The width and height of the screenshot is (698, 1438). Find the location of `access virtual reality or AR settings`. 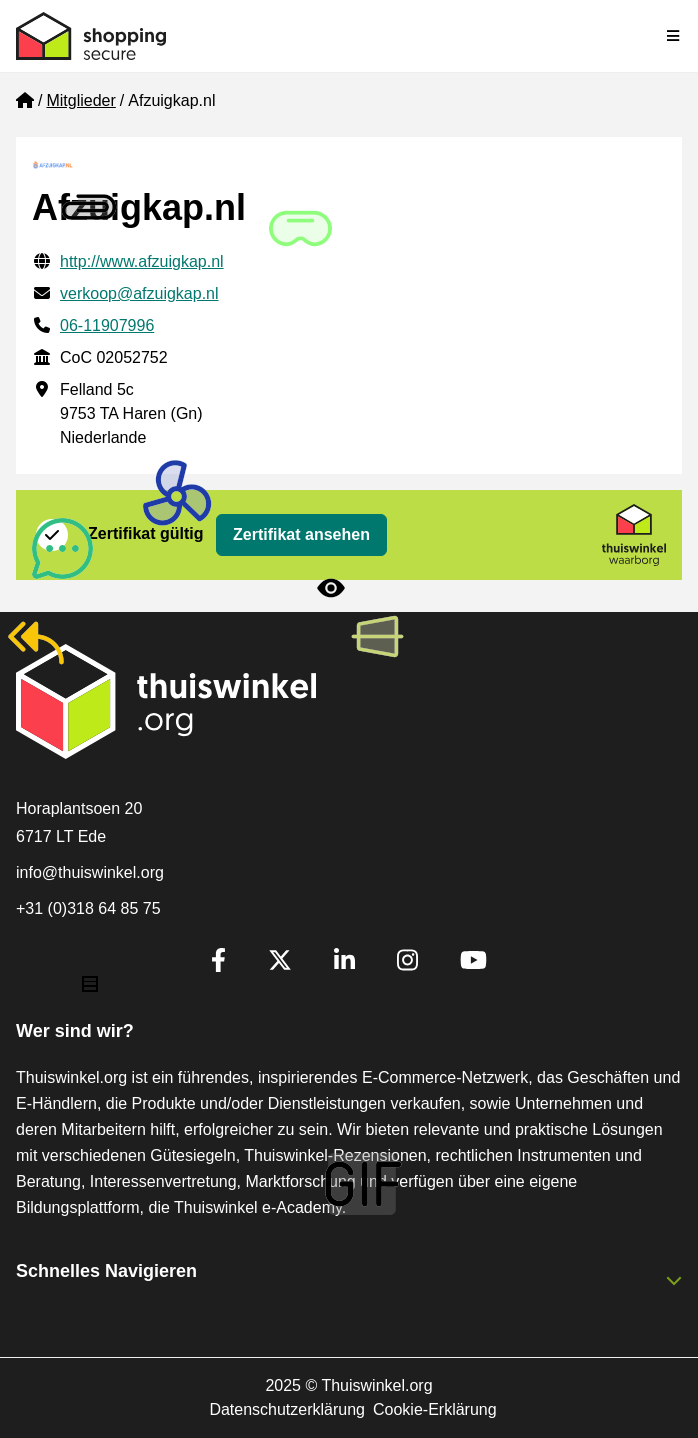

access virtual reality or AR settings is located at coordinates (300, 228).